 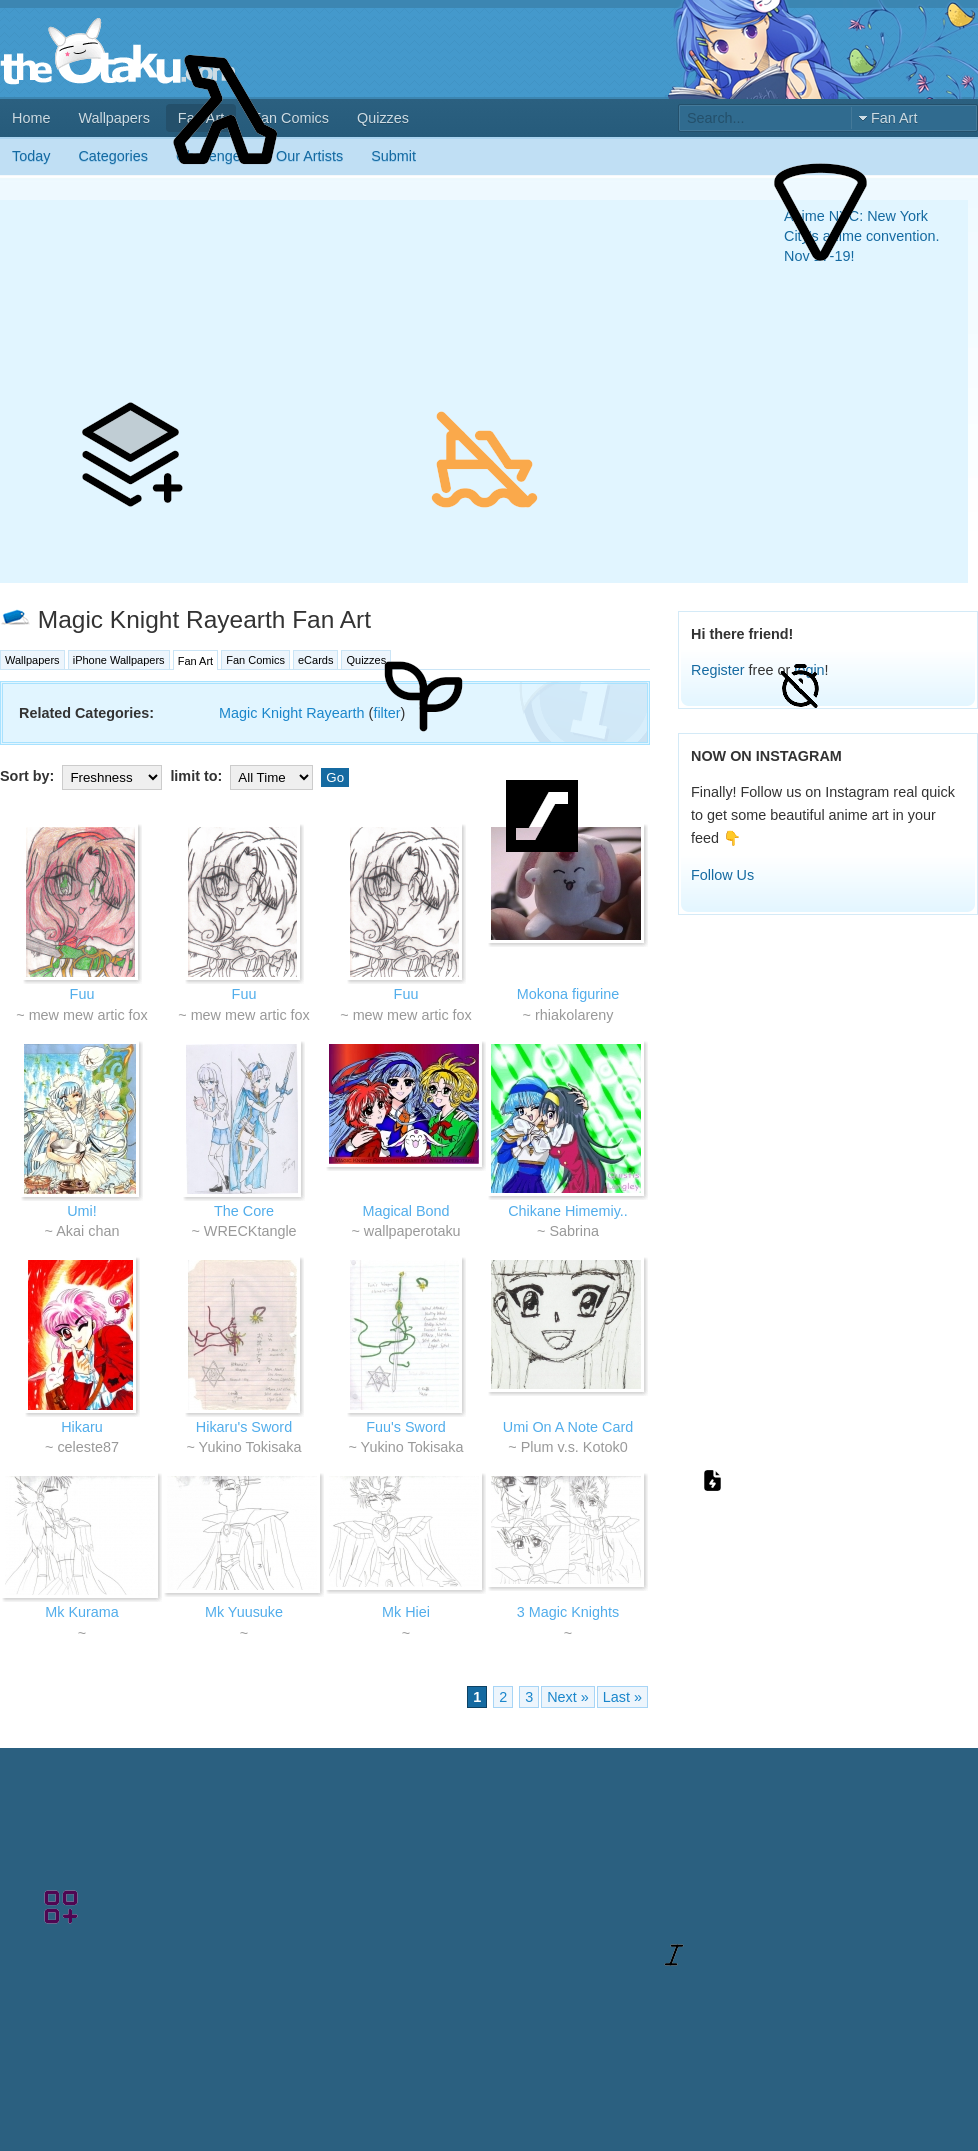 I want to click on open power or energy-related document, so click(x=712, y=1480).